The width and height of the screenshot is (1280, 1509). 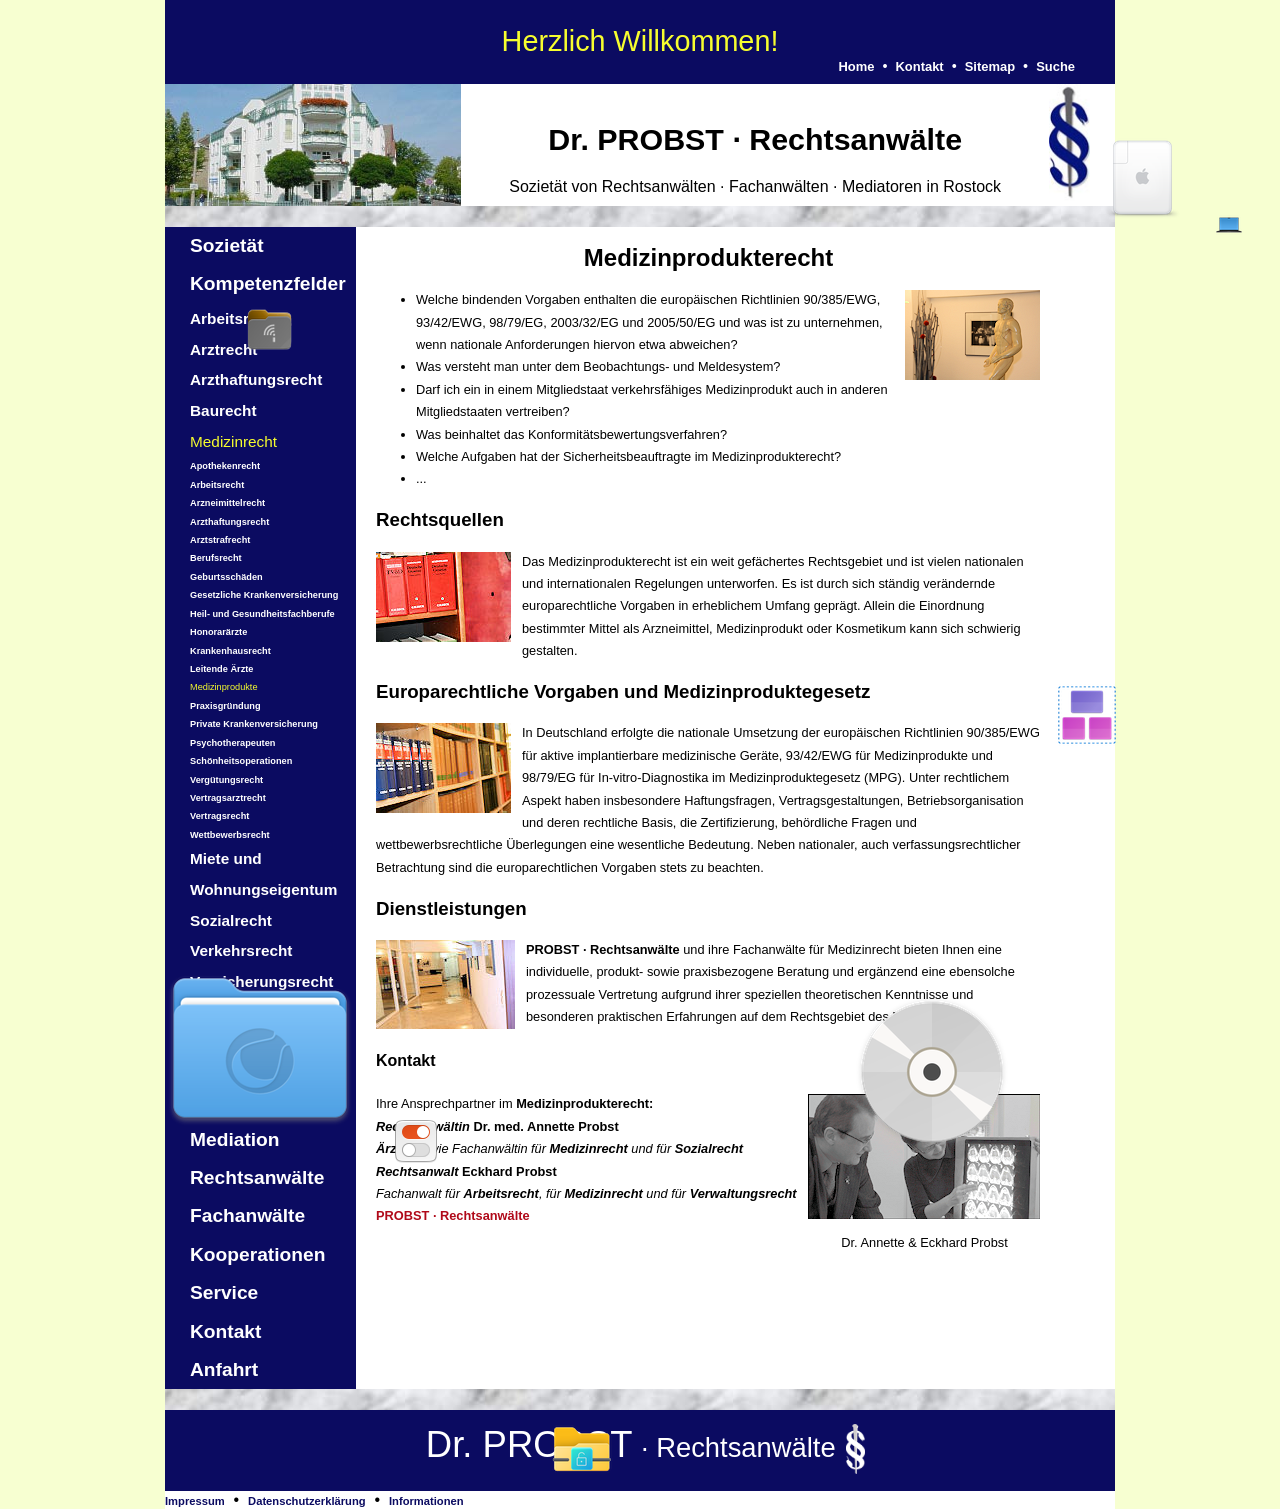 I want to click on indicates a DVD+R disc drive or media, so click(x=932, y=1072).